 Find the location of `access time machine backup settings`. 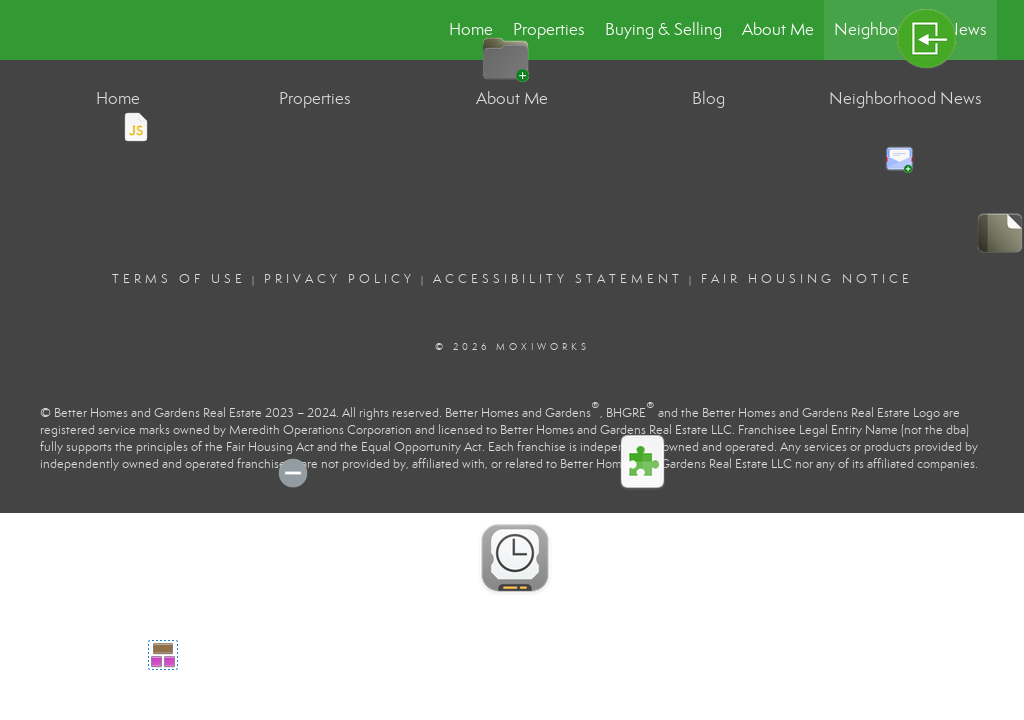

access time machine backup settings is located at coordinates (515, 559).